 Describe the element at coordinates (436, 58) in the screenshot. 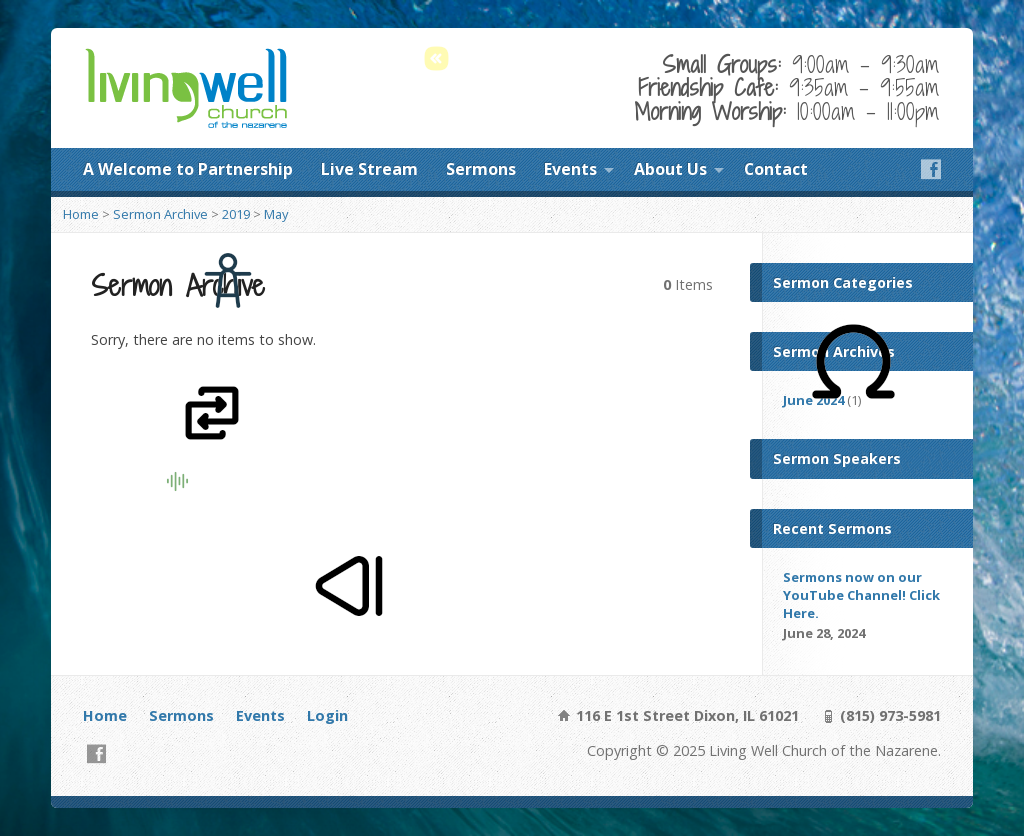

I see `go back to the previous screen` at that location.